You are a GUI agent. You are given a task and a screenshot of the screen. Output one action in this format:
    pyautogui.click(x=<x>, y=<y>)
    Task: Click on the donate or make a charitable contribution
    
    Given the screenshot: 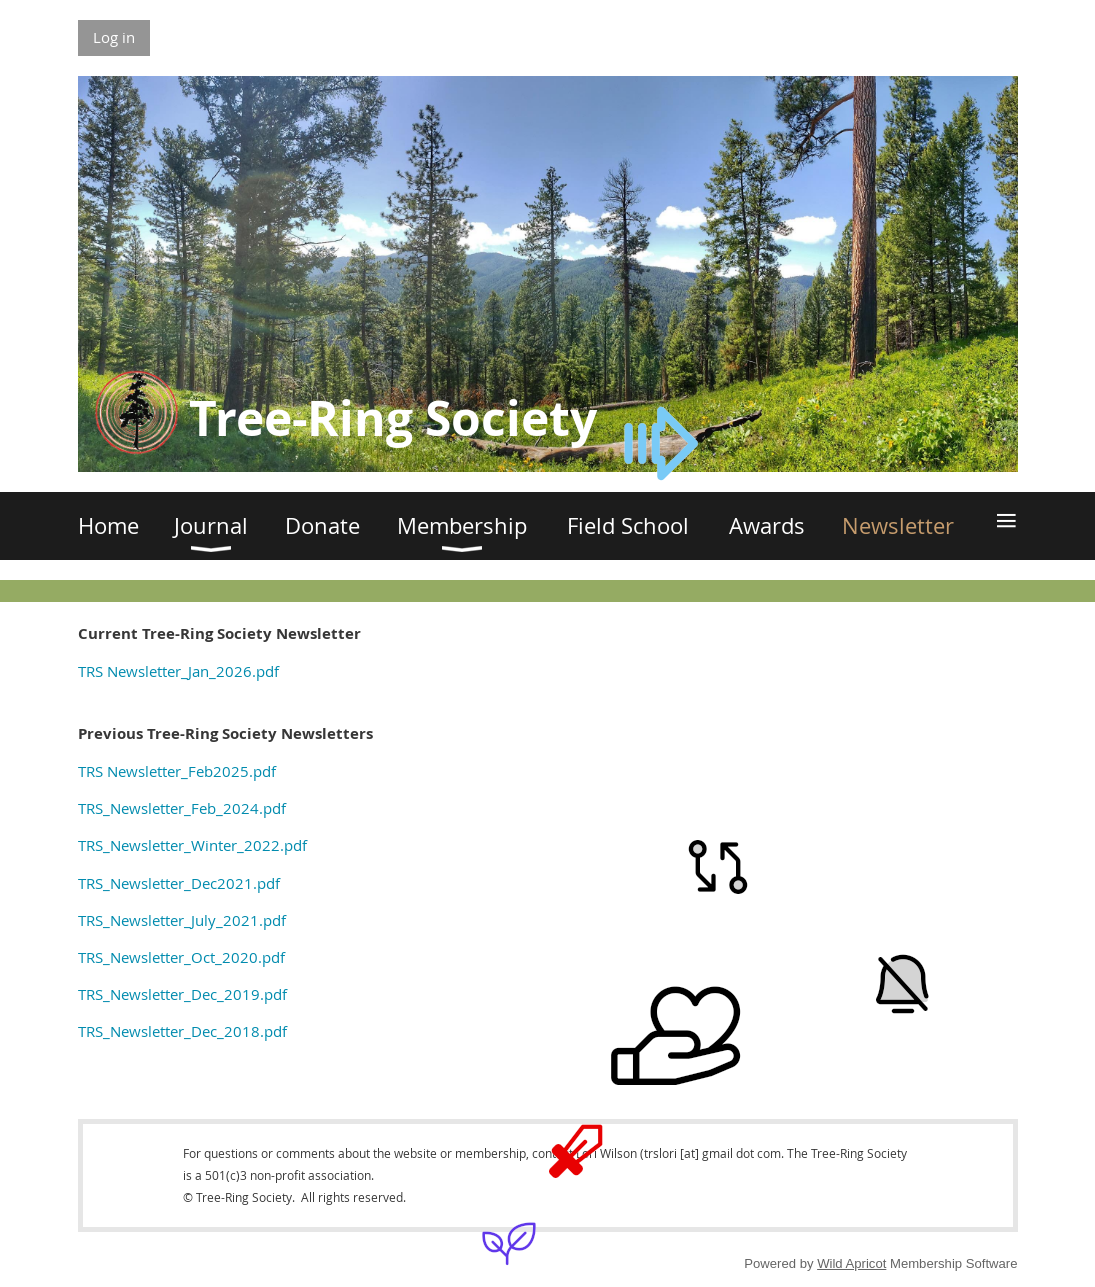 What is the action you would take?
    pyautogui.click(x=680, y=1038)
    